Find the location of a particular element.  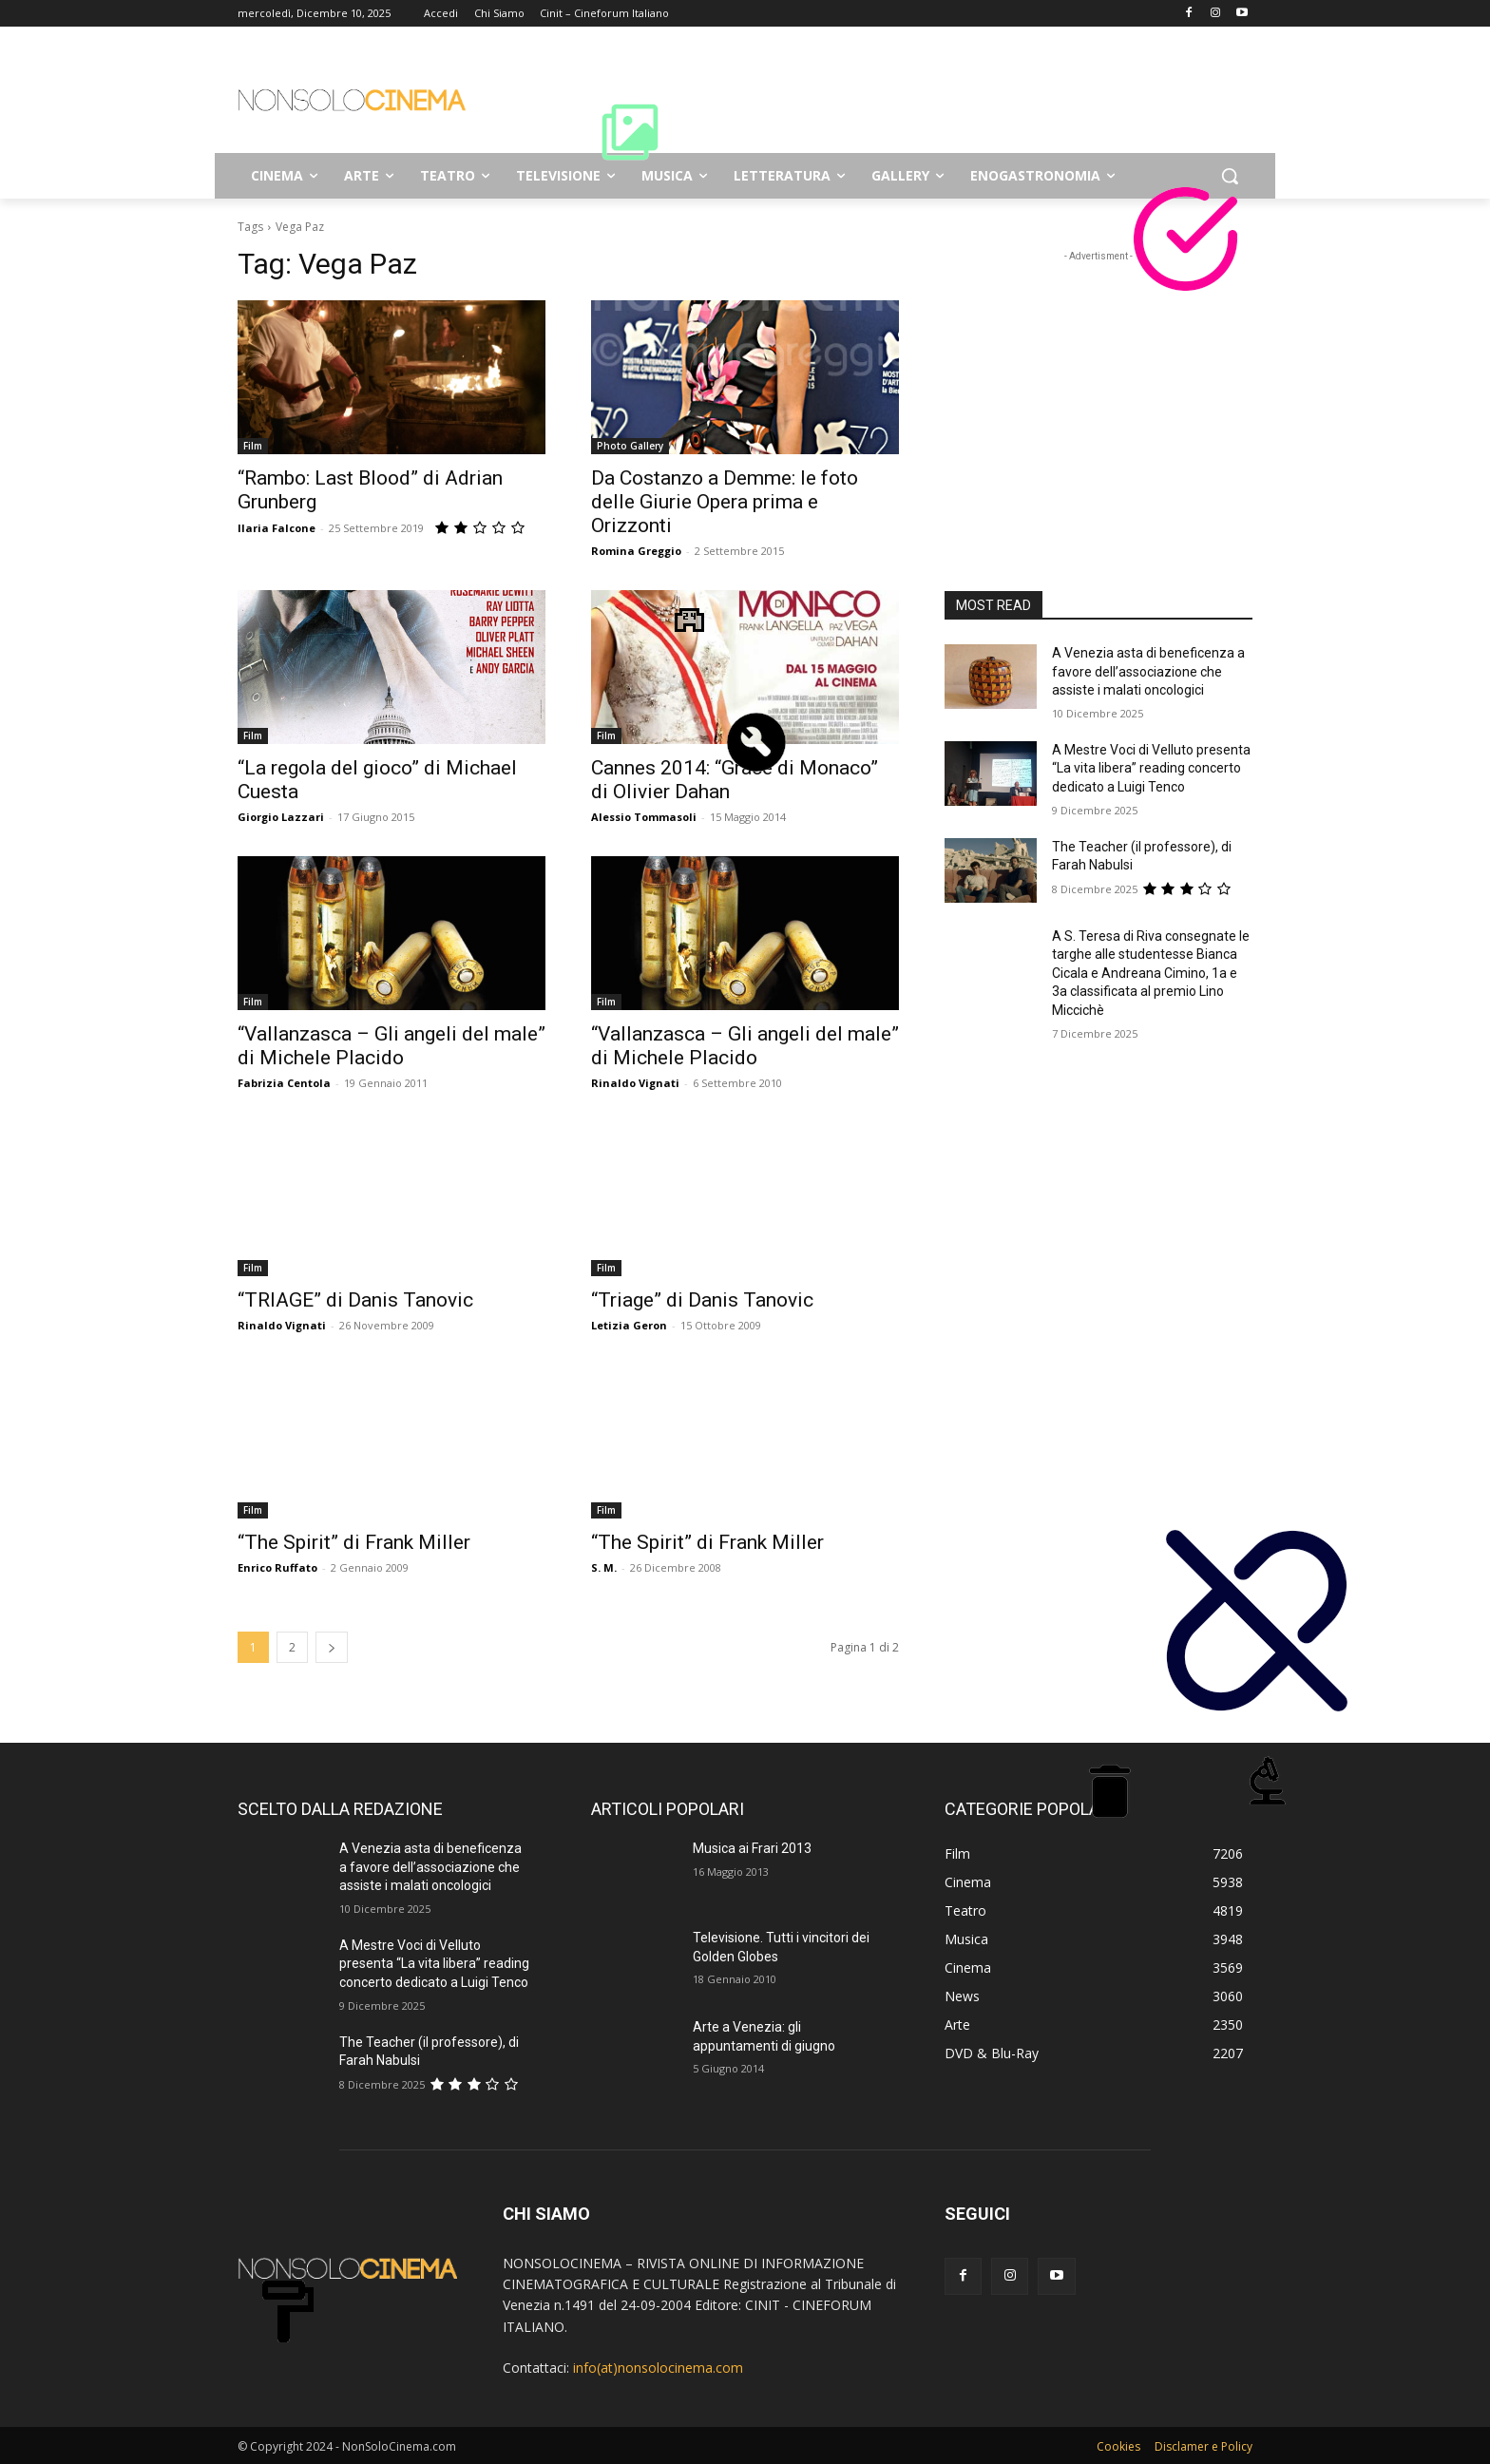

access settings or configuration options is located at coordinates (756, 742).